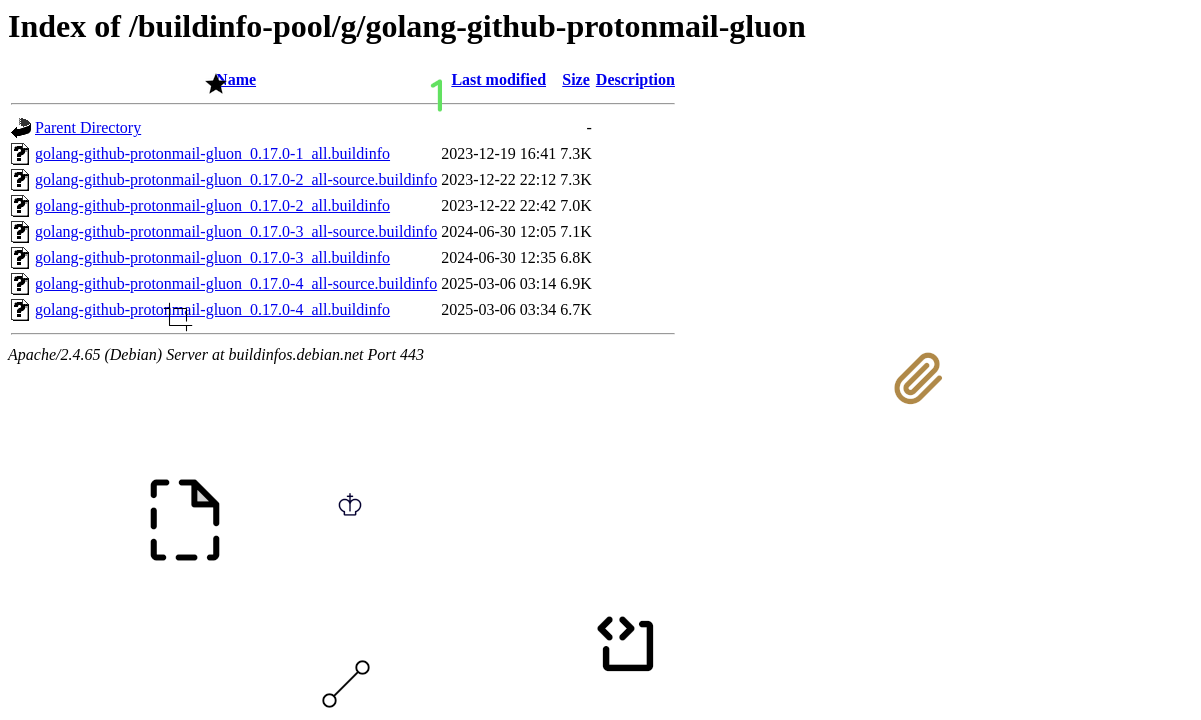  Describe the element at coordinates (438, 95) in the screenshot. I see `indicates first place or top ranking` at that location.